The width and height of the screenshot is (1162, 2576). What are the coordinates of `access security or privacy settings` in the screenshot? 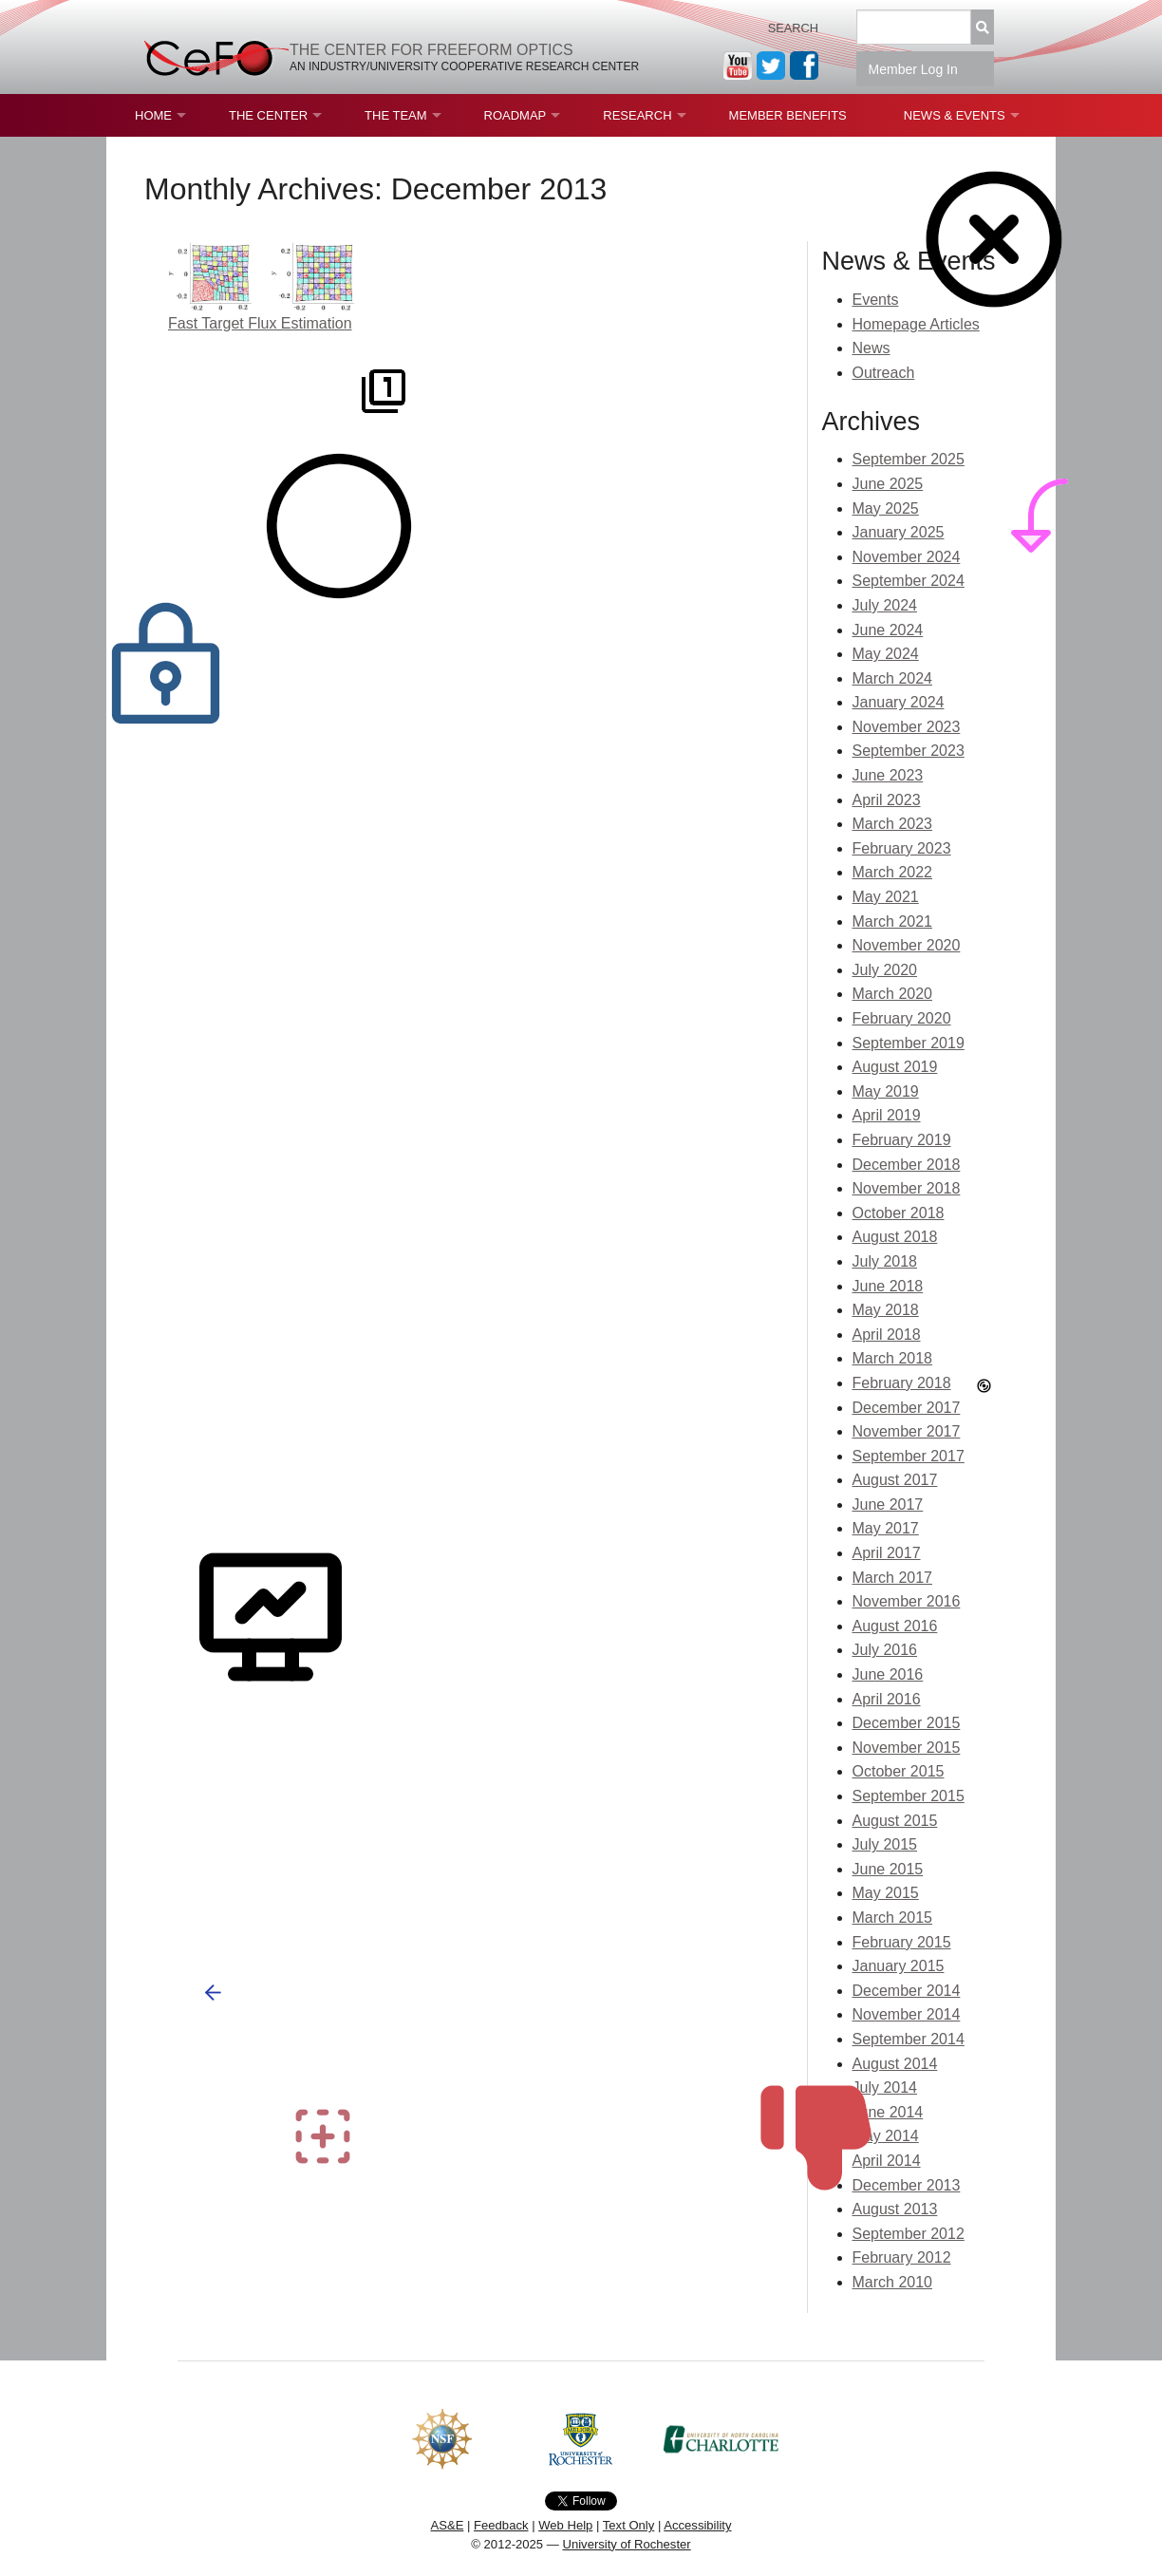 It's located at (165, 669).